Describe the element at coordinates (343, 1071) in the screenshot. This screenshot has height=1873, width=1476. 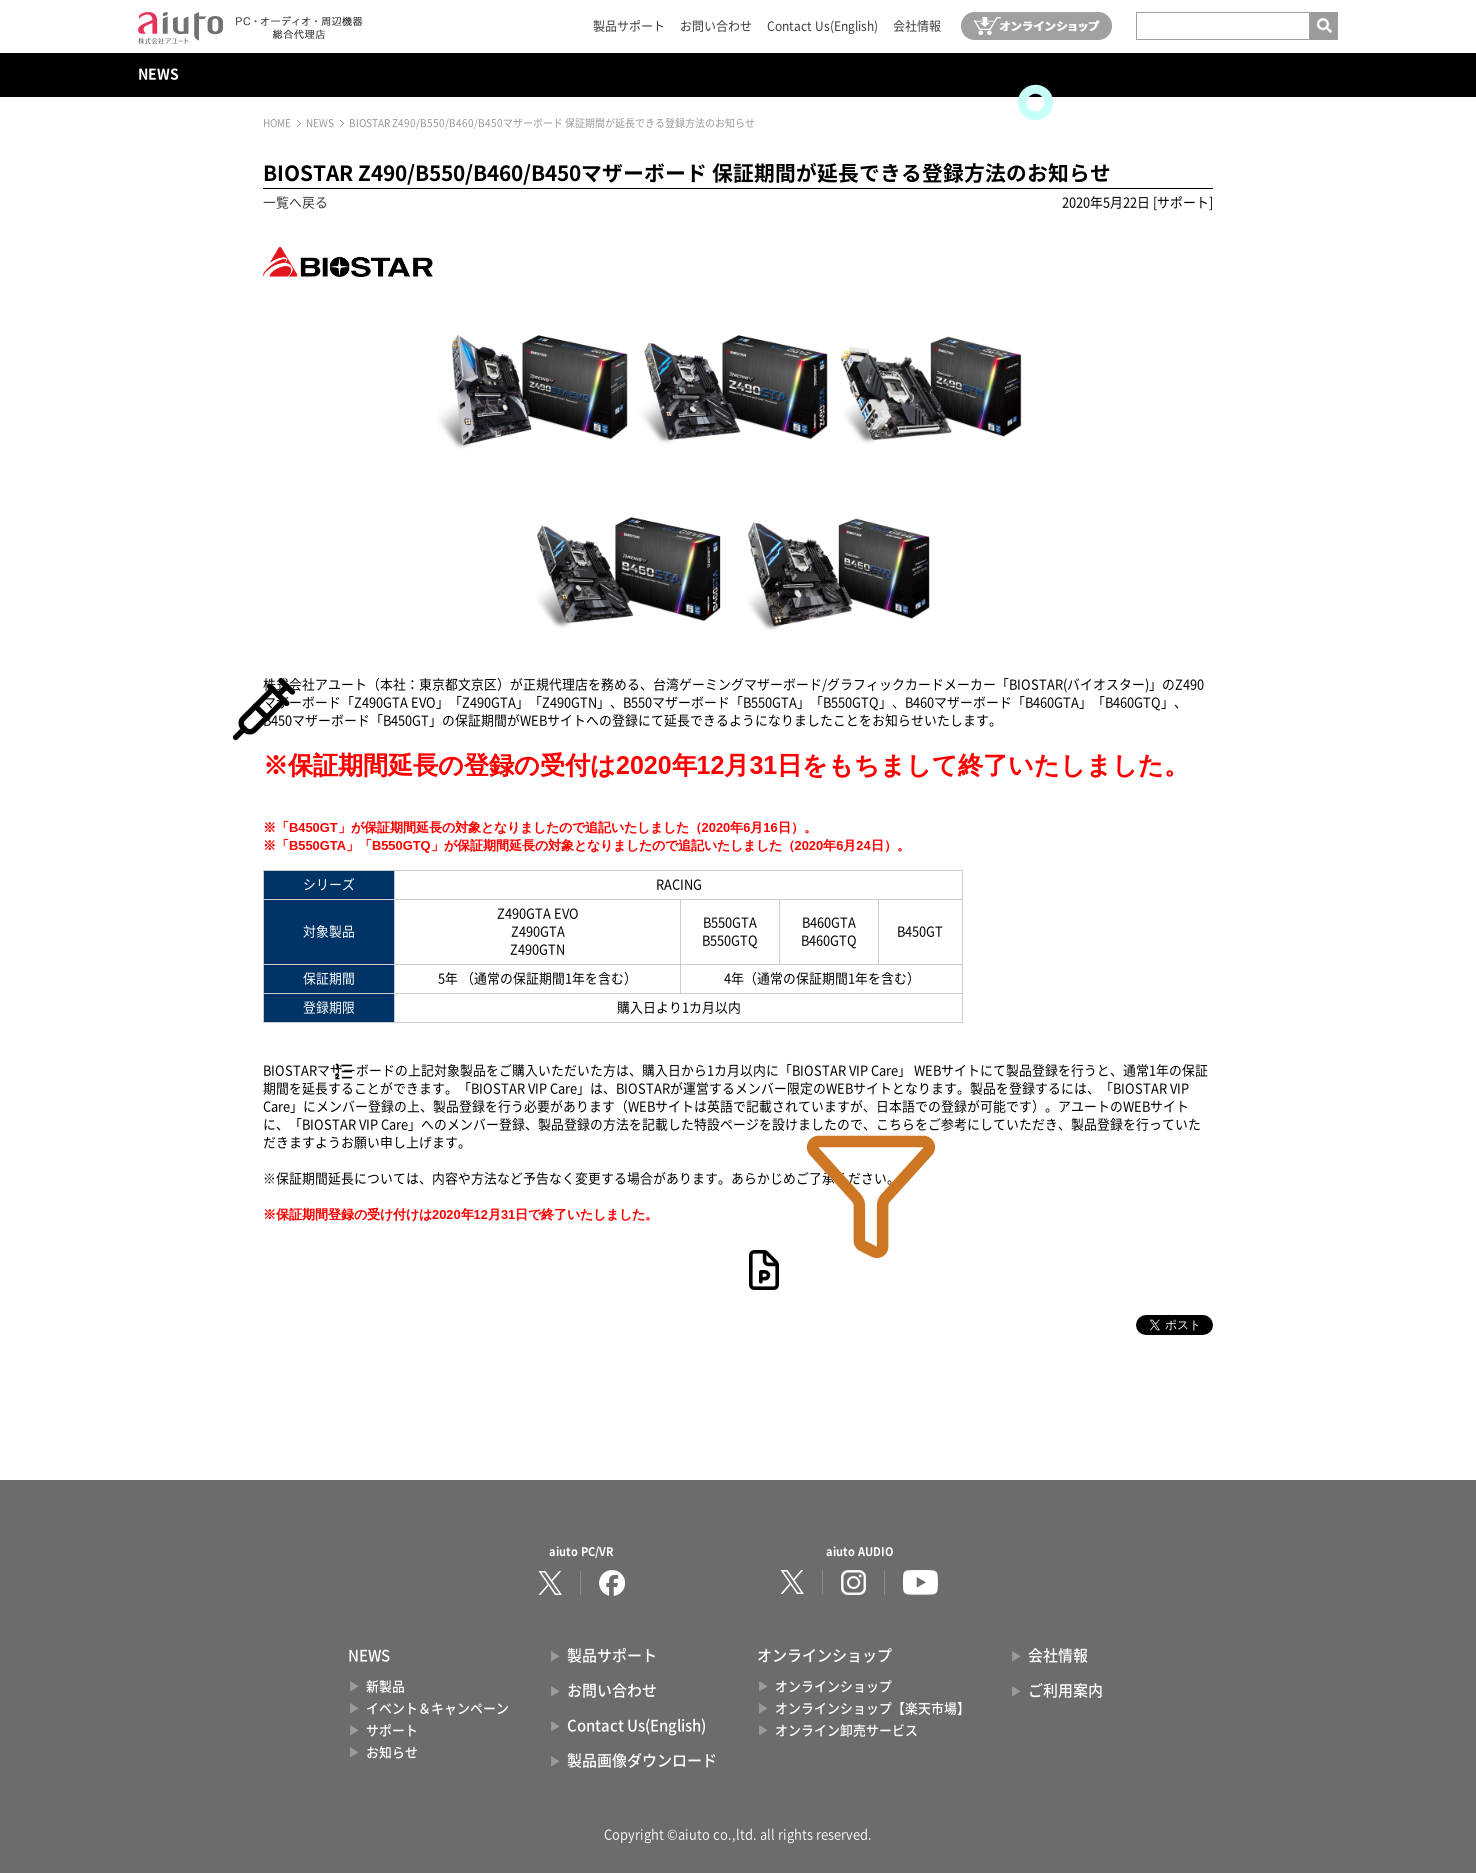
I see `create a numbered list` at that location.